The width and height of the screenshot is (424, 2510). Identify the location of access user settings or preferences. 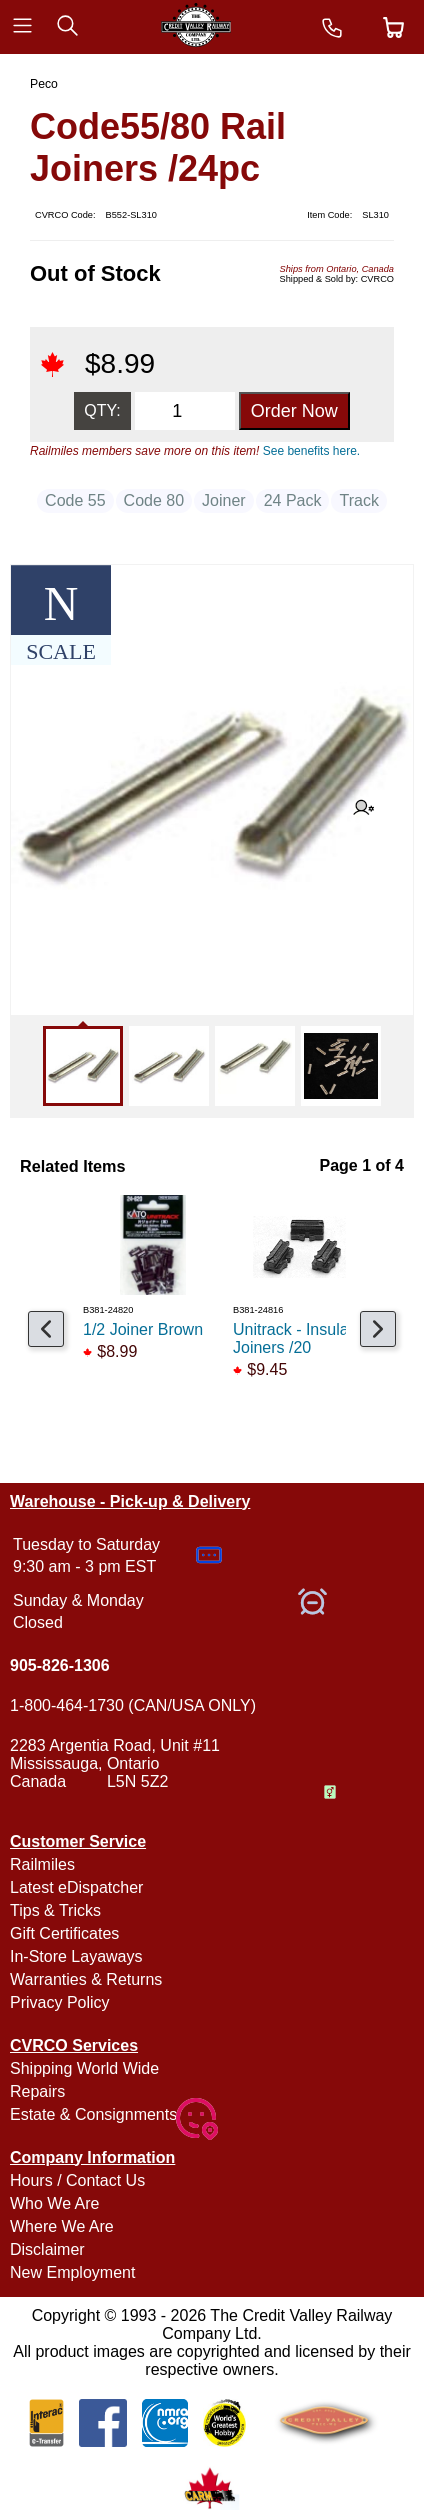
(363, 808).